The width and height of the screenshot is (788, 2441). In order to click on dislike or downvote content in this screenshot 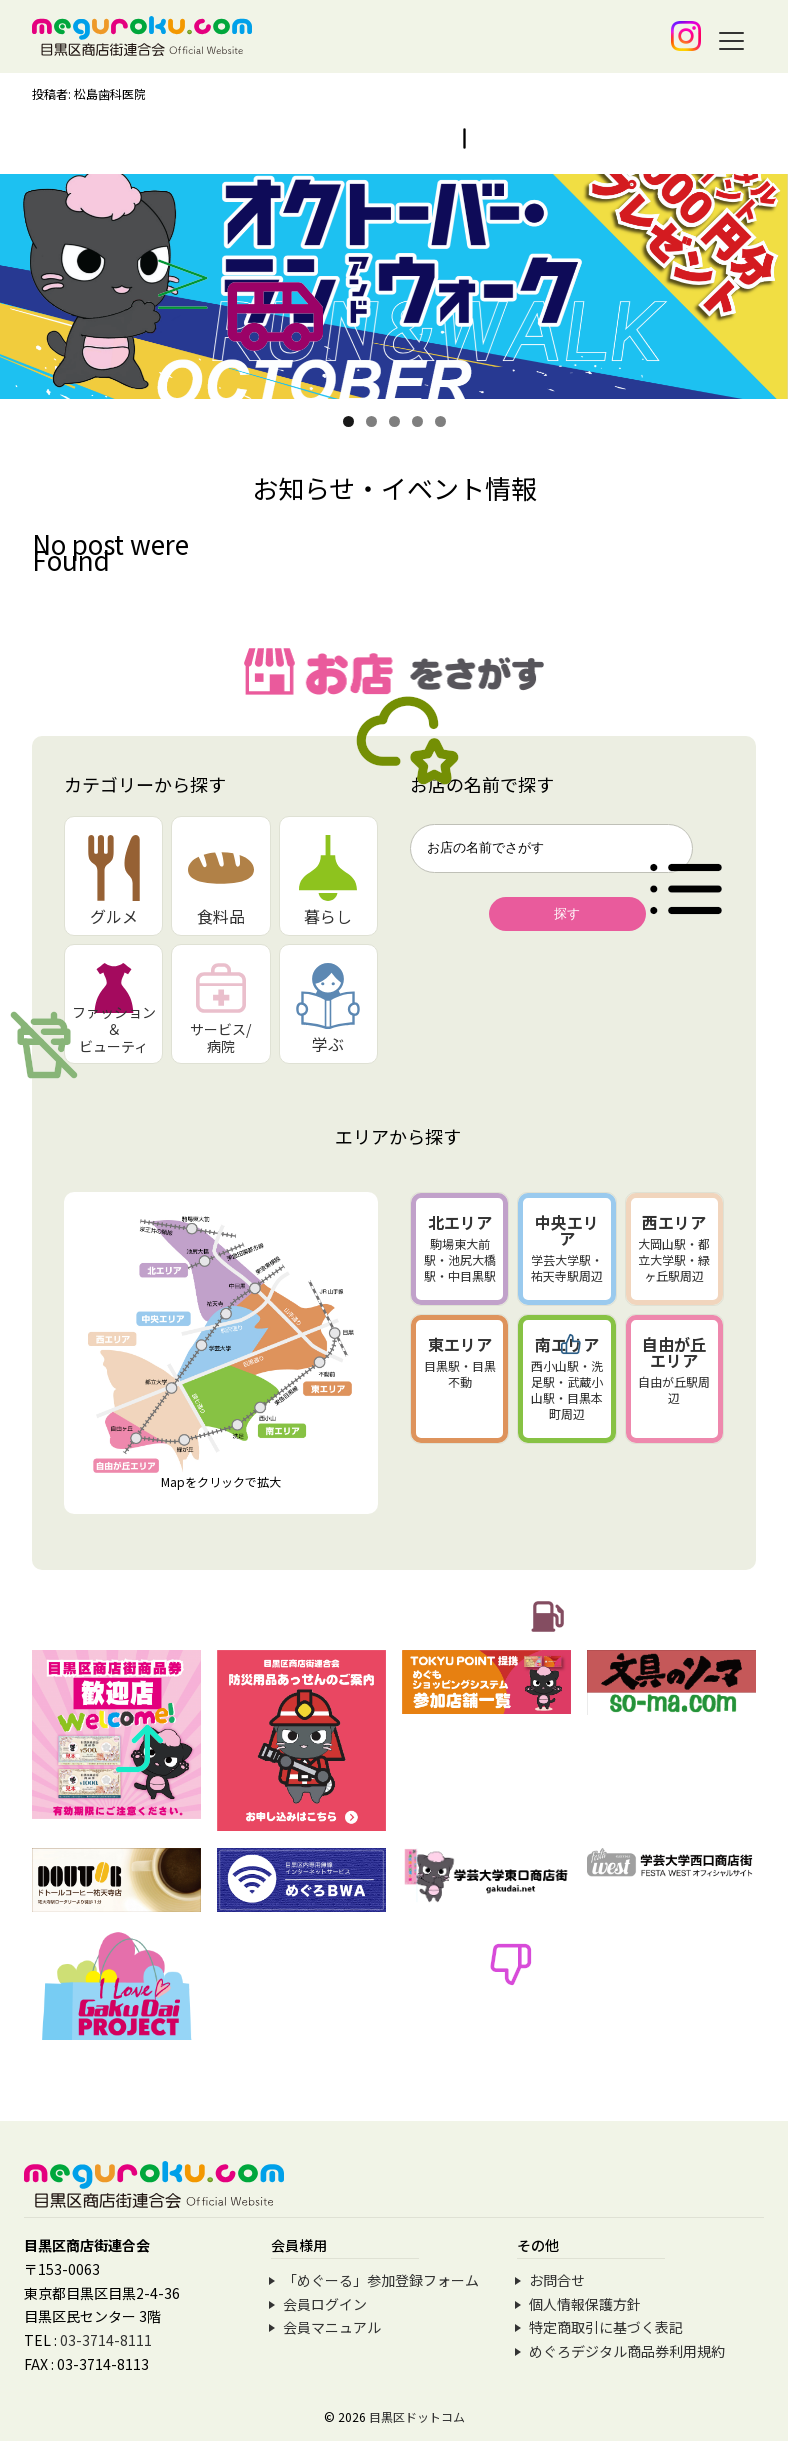, I will do `click(510, 1964)`.